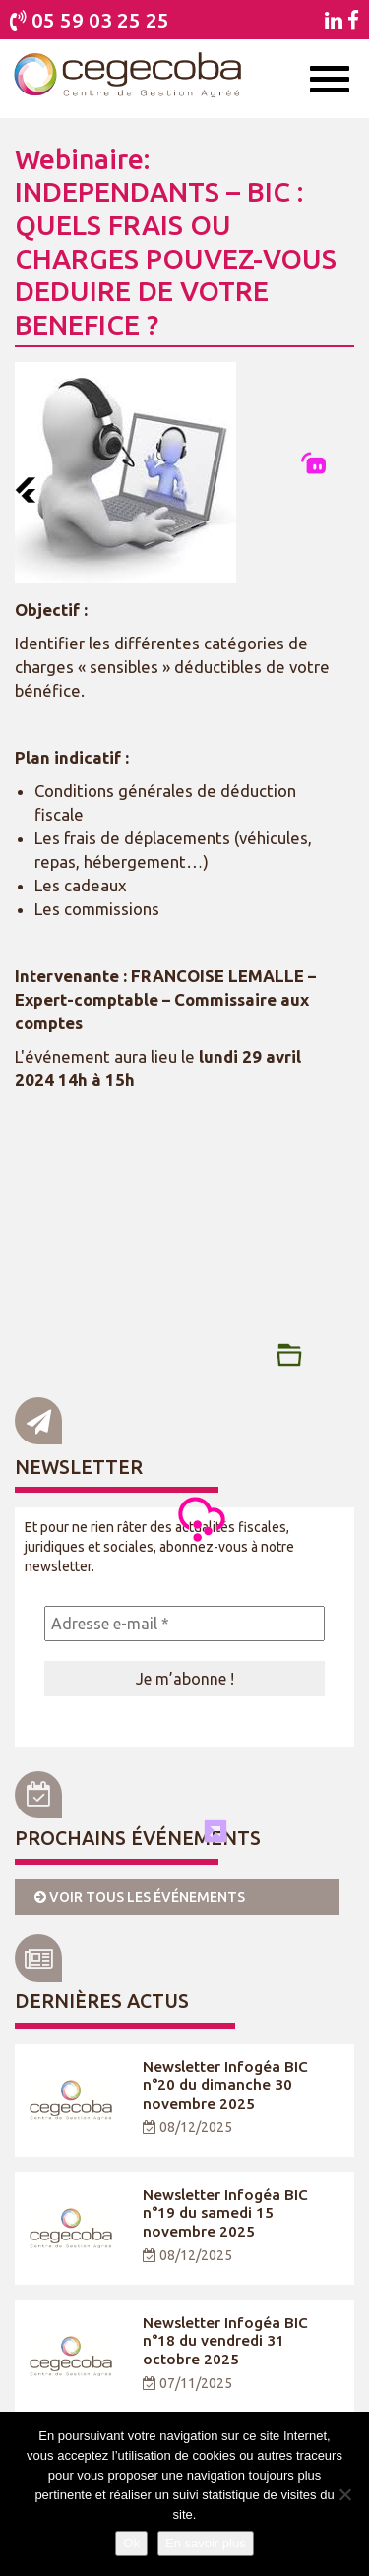 This screenshot has height=2576, width=369. I want to click on open link in new window or tab, so click(215, 1831).